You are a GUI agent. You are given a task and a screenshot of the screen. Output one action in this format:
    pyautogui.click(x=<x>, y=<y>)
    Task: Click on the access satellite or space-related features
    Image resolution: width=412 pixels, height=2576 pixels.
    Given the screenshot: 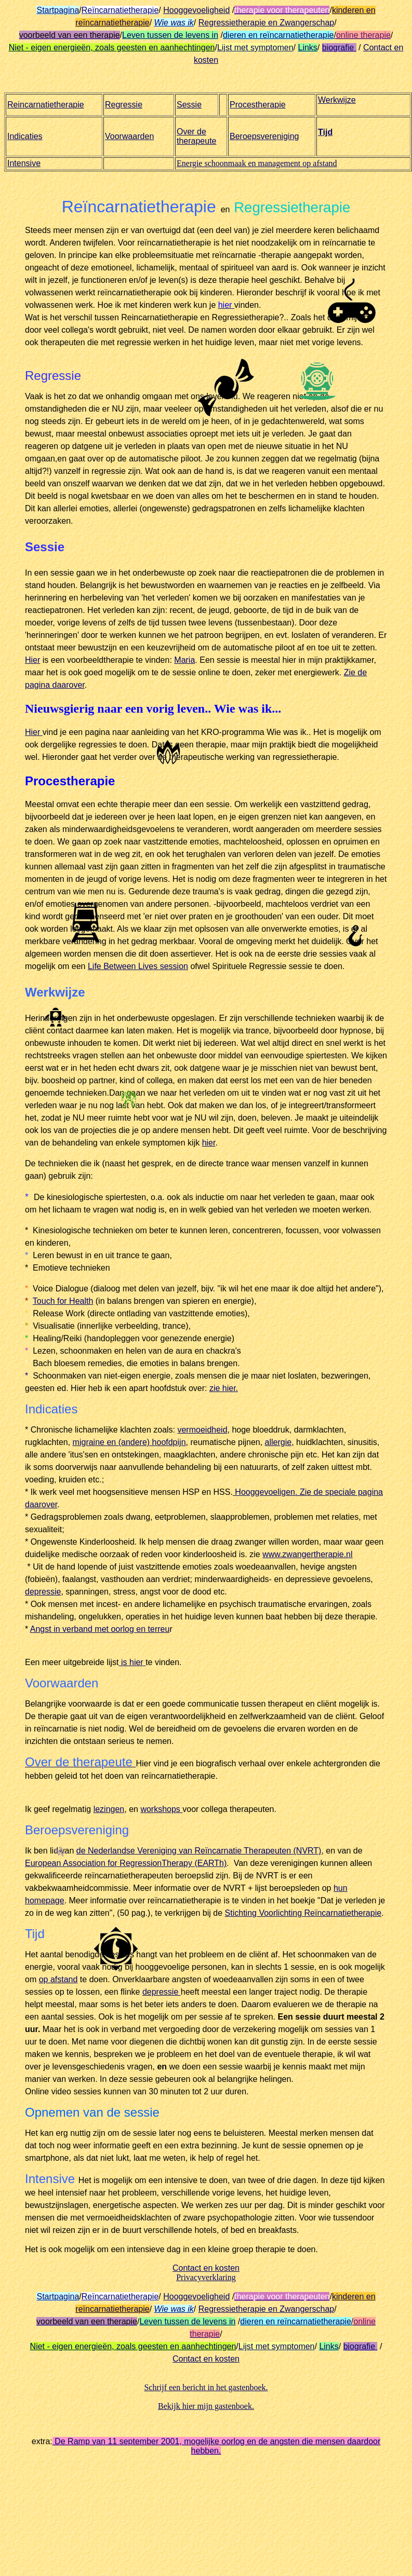 What is the action you would take?
    pyautogui.click(x=60, y=1852)
    